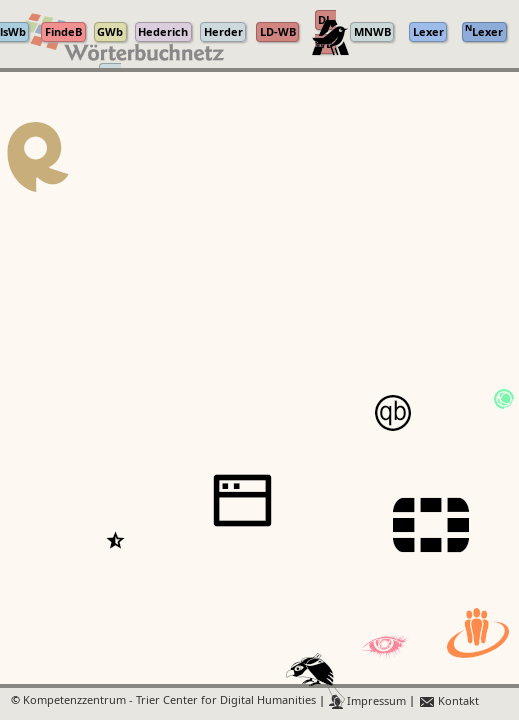  Describe the element at coordinates (385, 647) in the screenshot. I see `apache cassandra database logo` at that location.